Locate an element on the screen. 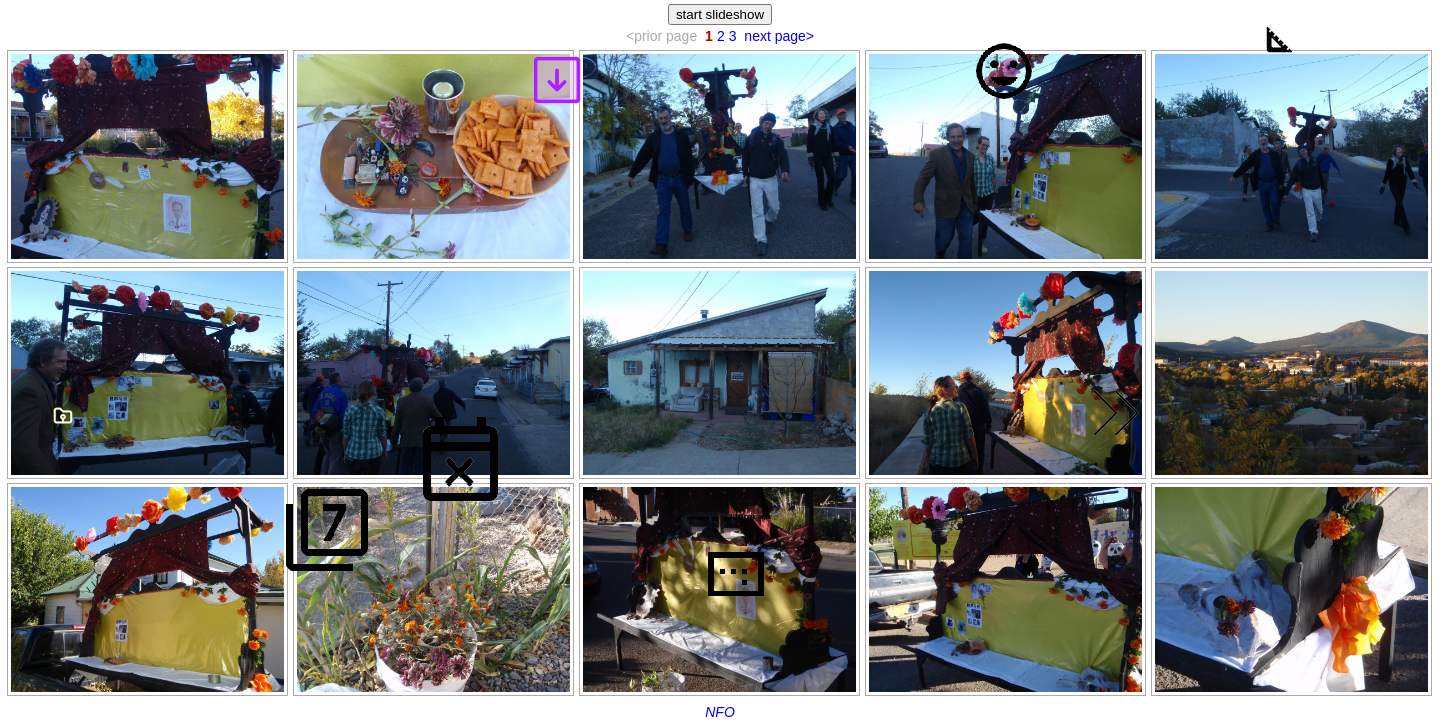  skip forward or advance to next item is located at coordinates (1114, 413).